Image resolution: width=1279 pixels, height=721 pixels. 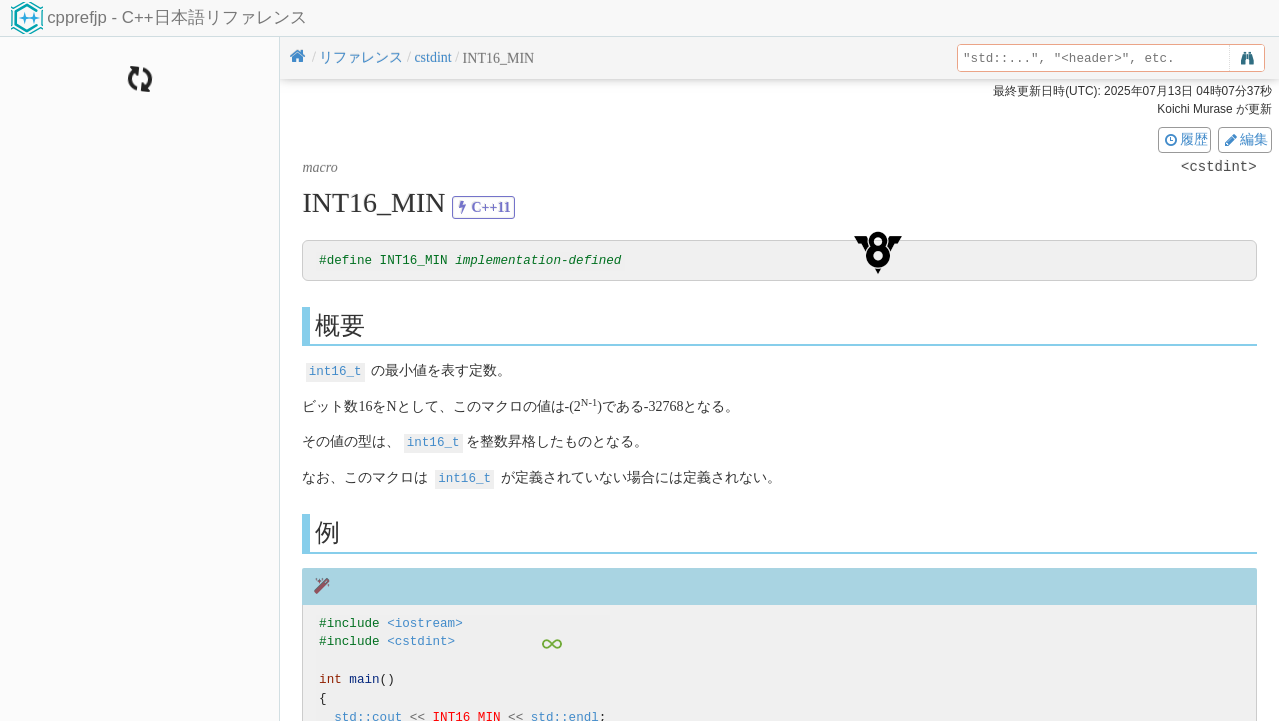 I want to click on V8 JavaScript engine logo, so click(x=878, y=253).